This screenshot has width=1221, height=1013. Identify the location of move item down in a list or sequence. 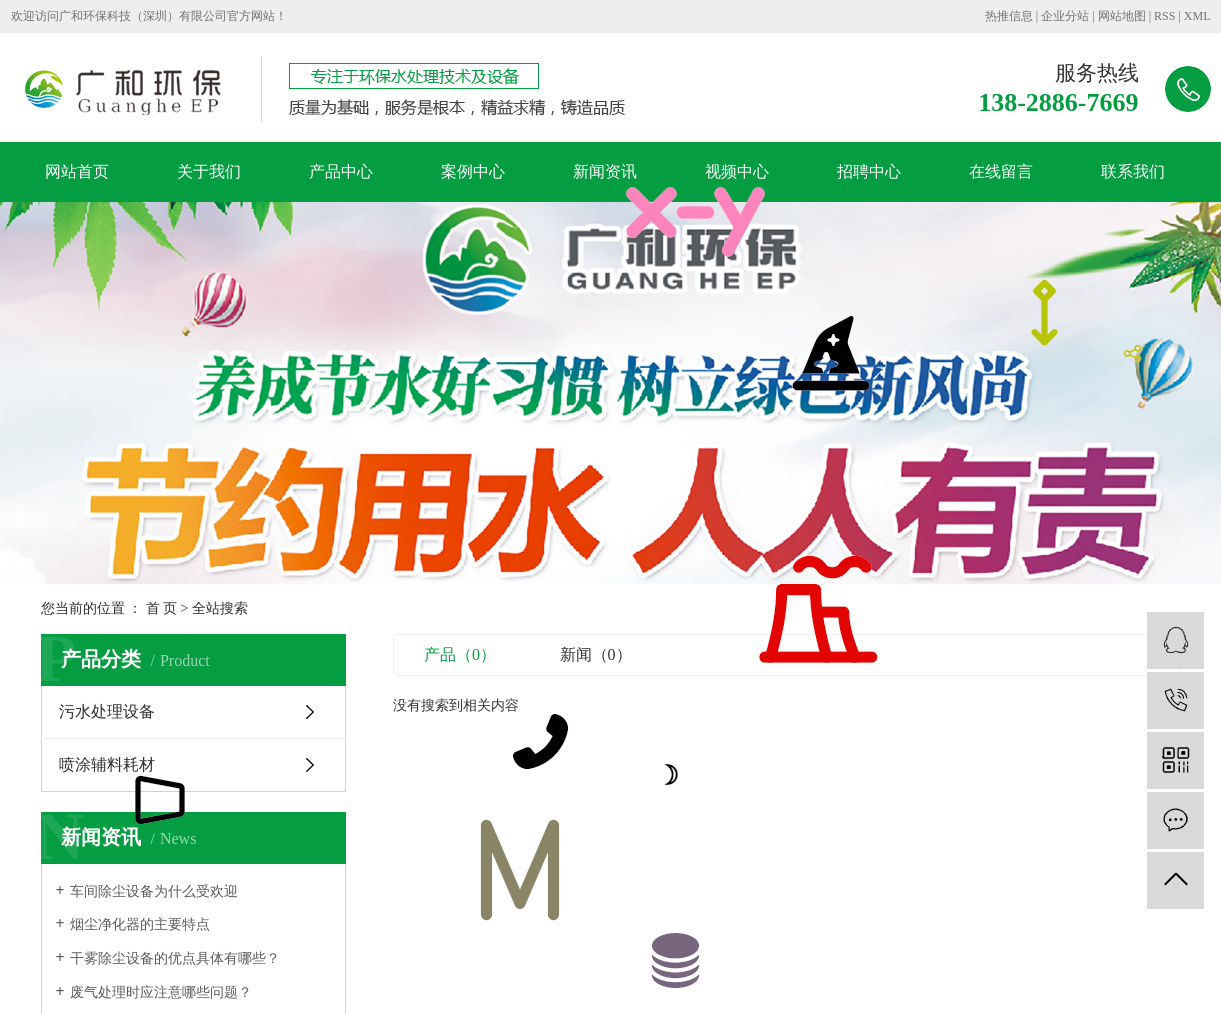
(1044, 312).